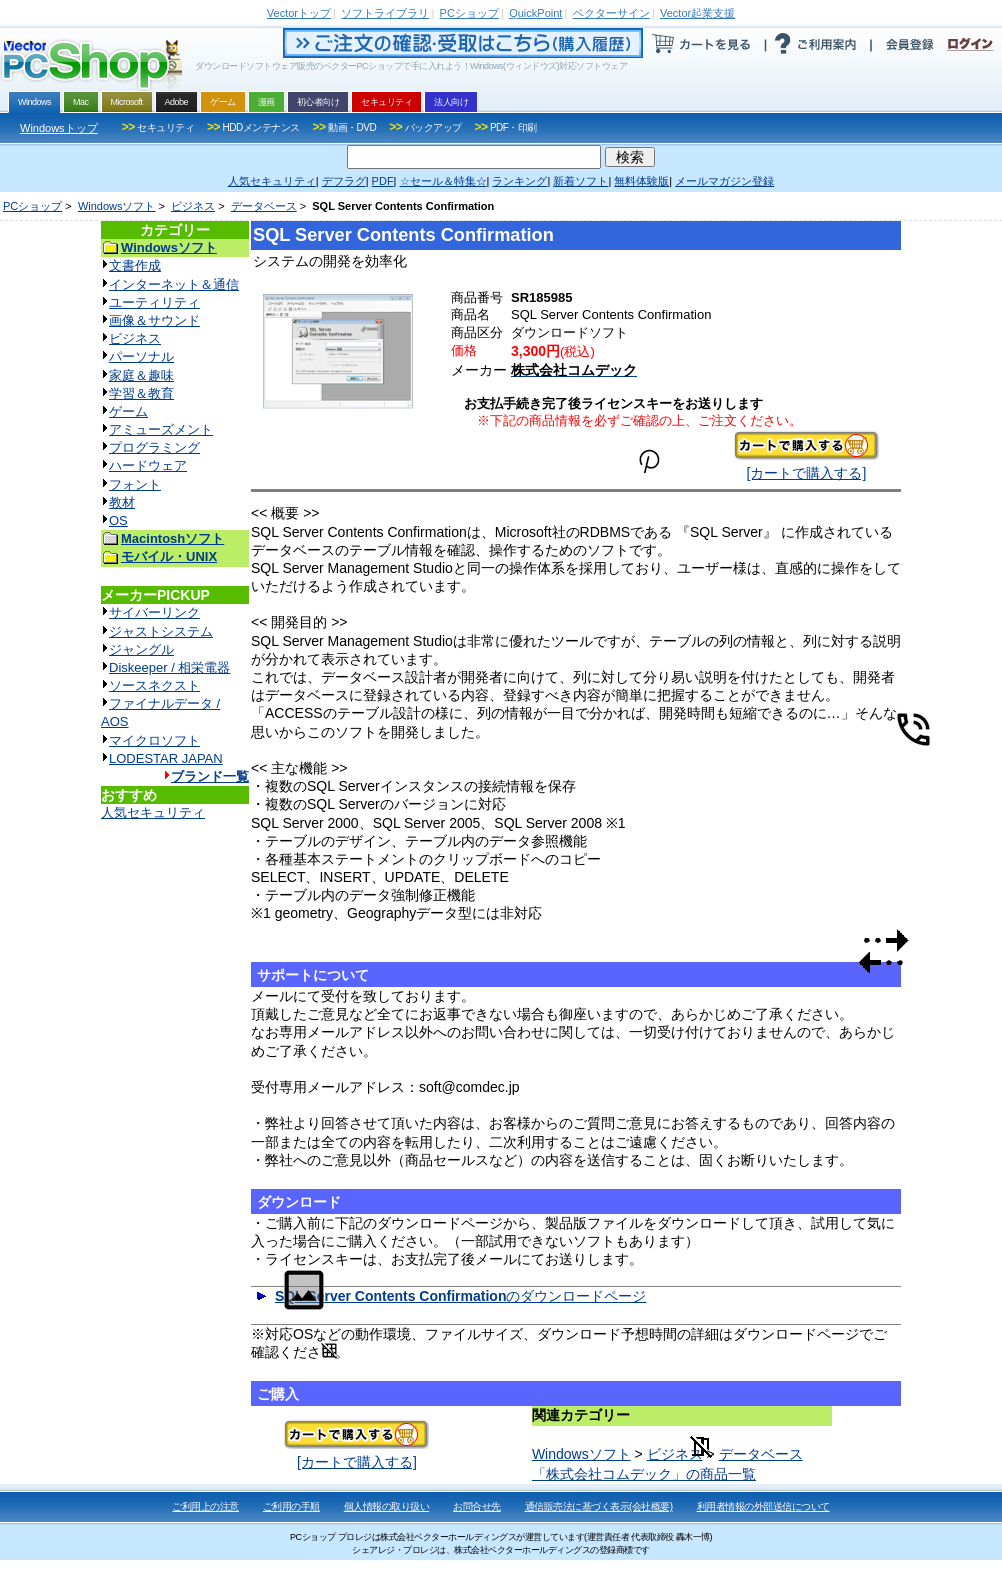  What do you see at coordinates (648, 461) in the screenshot?
I see `open Pinterest app` at bounding box center [648, 461].